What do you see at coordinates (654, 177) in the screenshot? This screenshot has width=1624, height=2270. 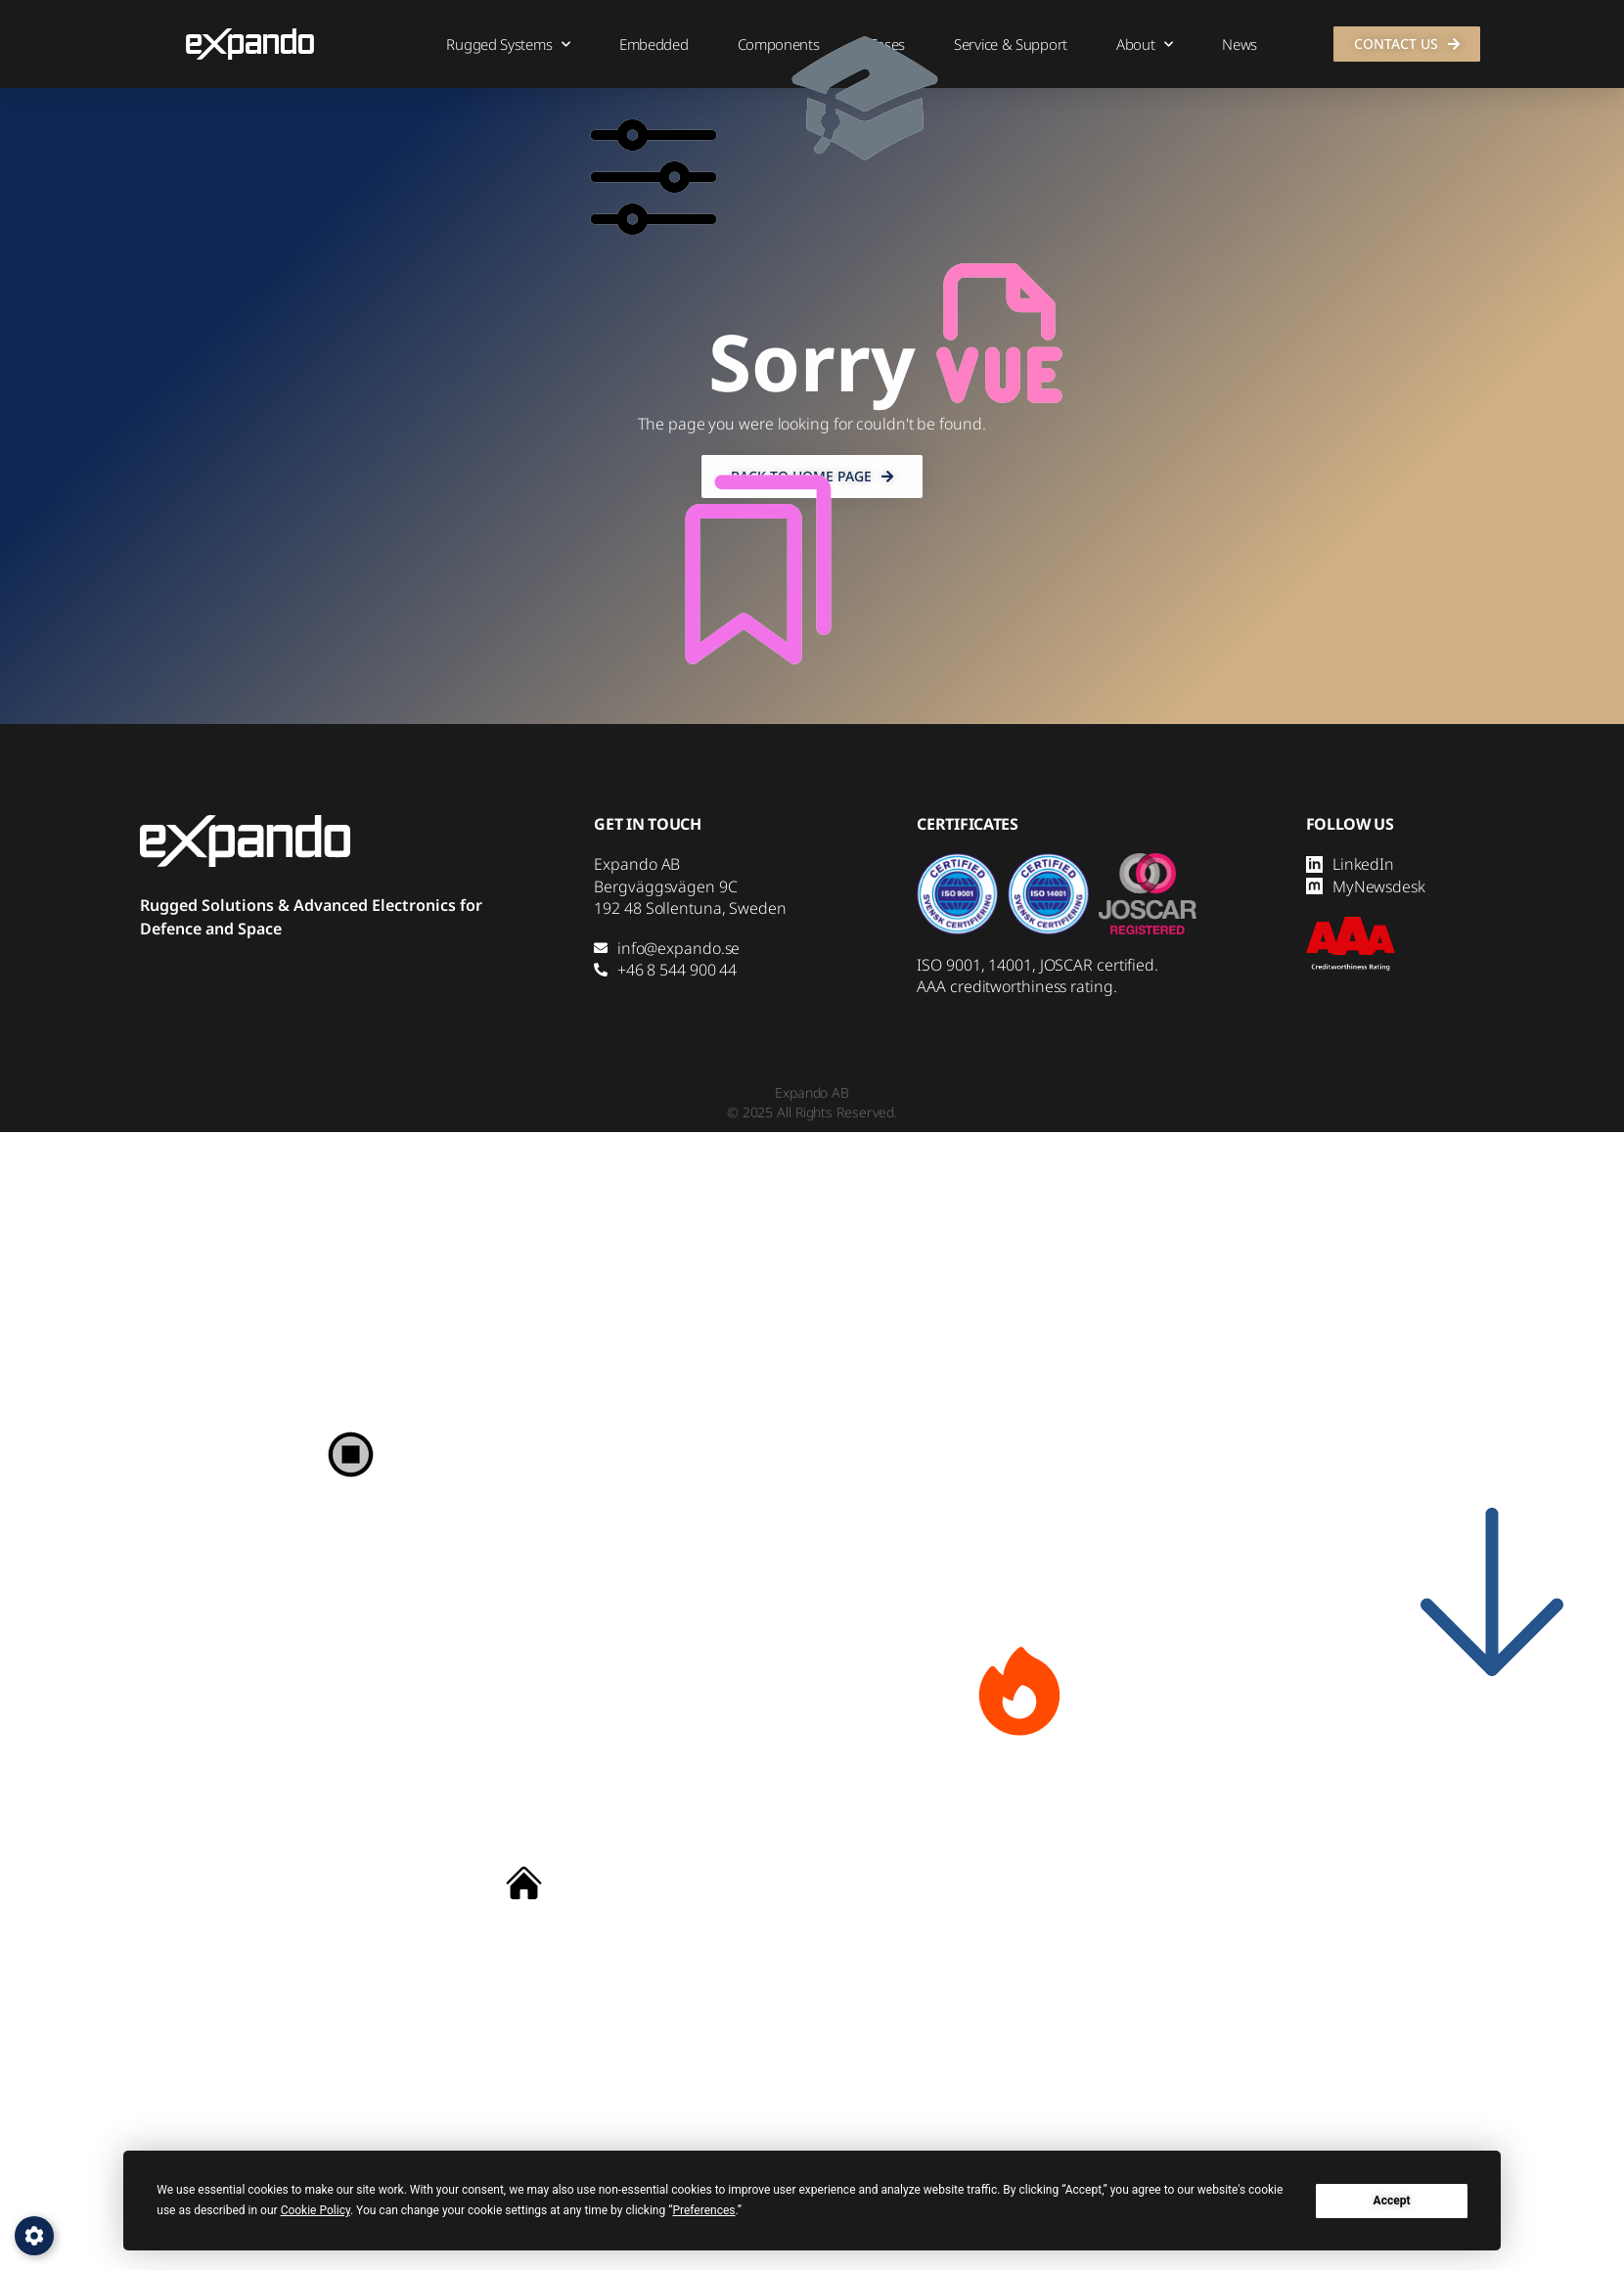 I see `adjust settings or preferences` at bounding box center [654, 177].